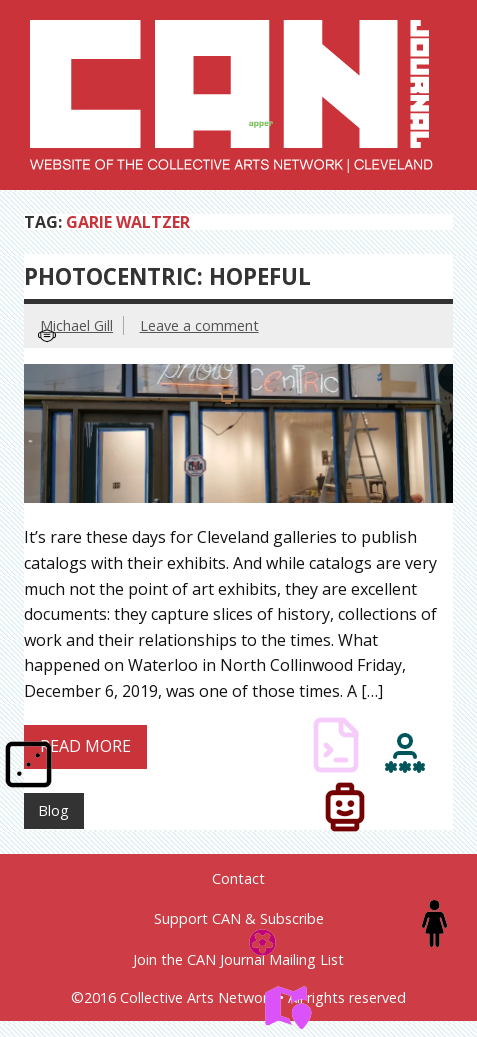 The height and width of the screenshot is (1037, 477). Describe the element at coordinates (47, 336) in the screenshot. I see `indicates mask required area or health guidelines` at that location.